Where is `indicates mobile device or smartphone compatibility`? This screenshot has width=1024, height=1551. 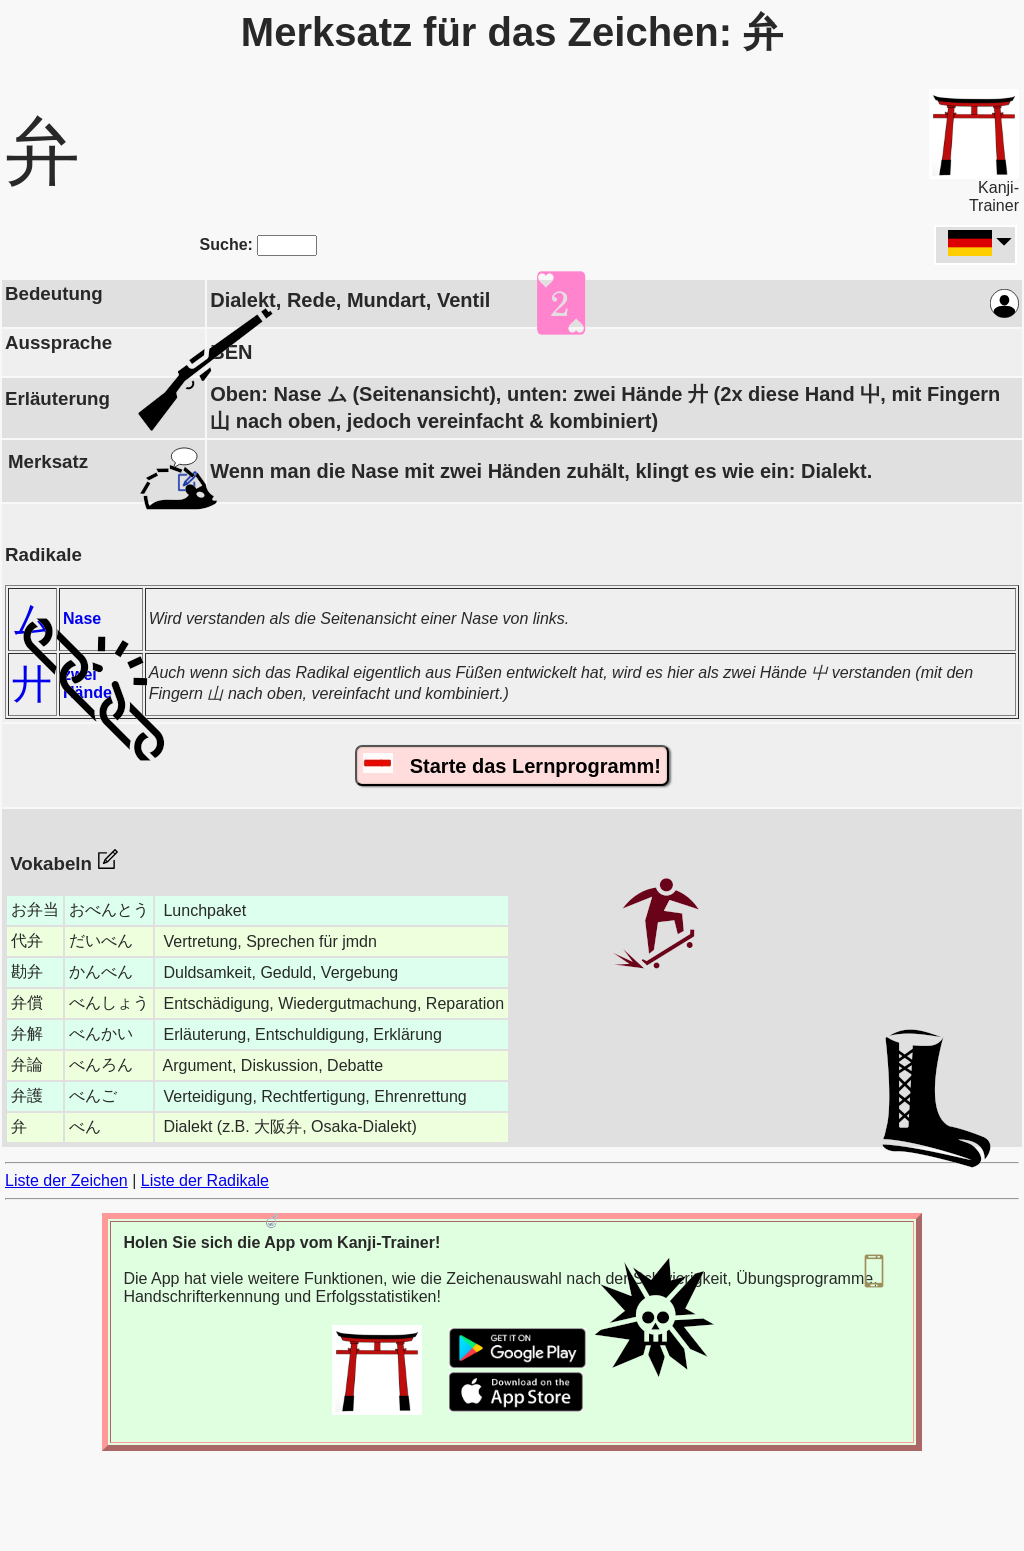 indicates mobile device or smartphone compatibility is located at coordinates (874, 1271).